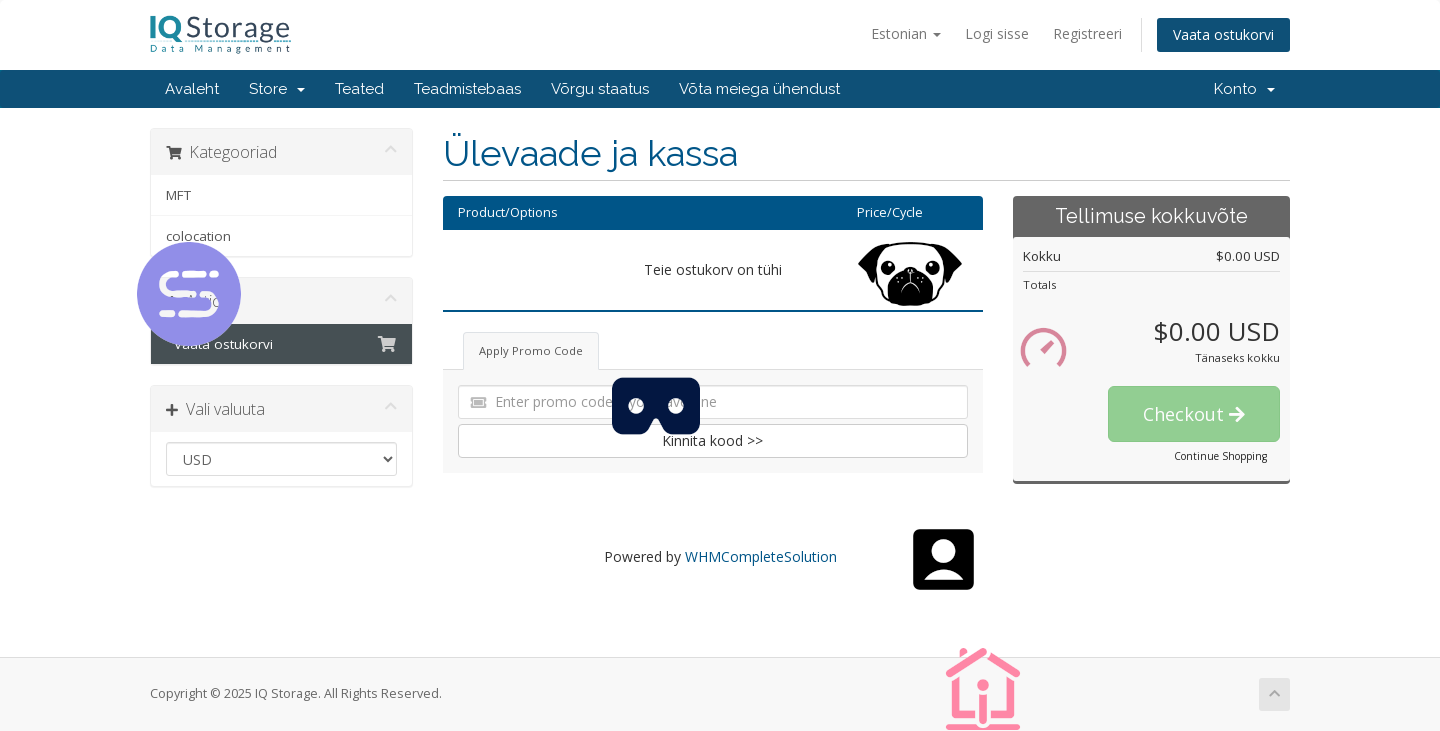  I want to click on google cardboard VR viewer logo, so click(656, 406).